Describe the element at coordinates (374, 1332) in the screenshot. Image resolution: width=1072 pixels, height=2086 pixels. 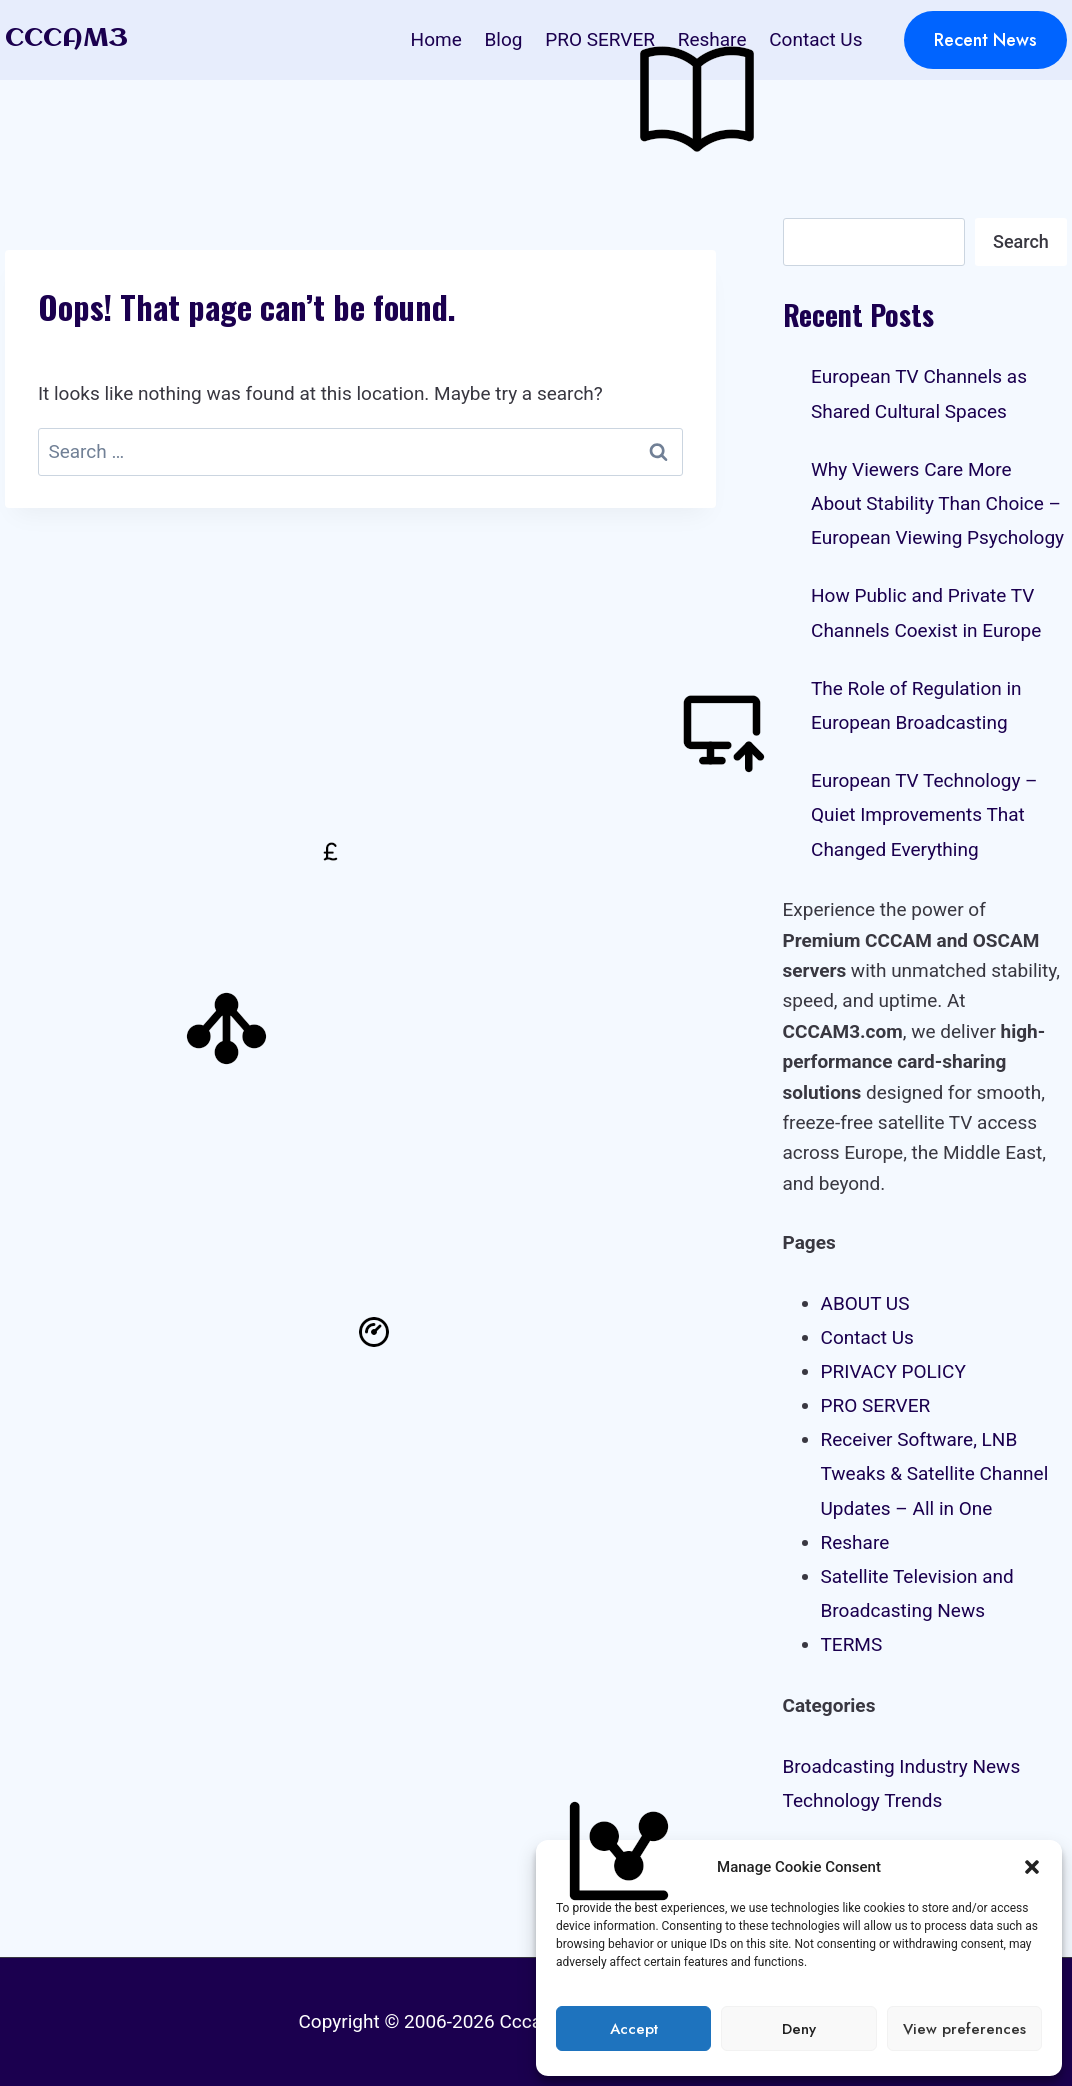
I see `view performance metrics or speed` at that location.